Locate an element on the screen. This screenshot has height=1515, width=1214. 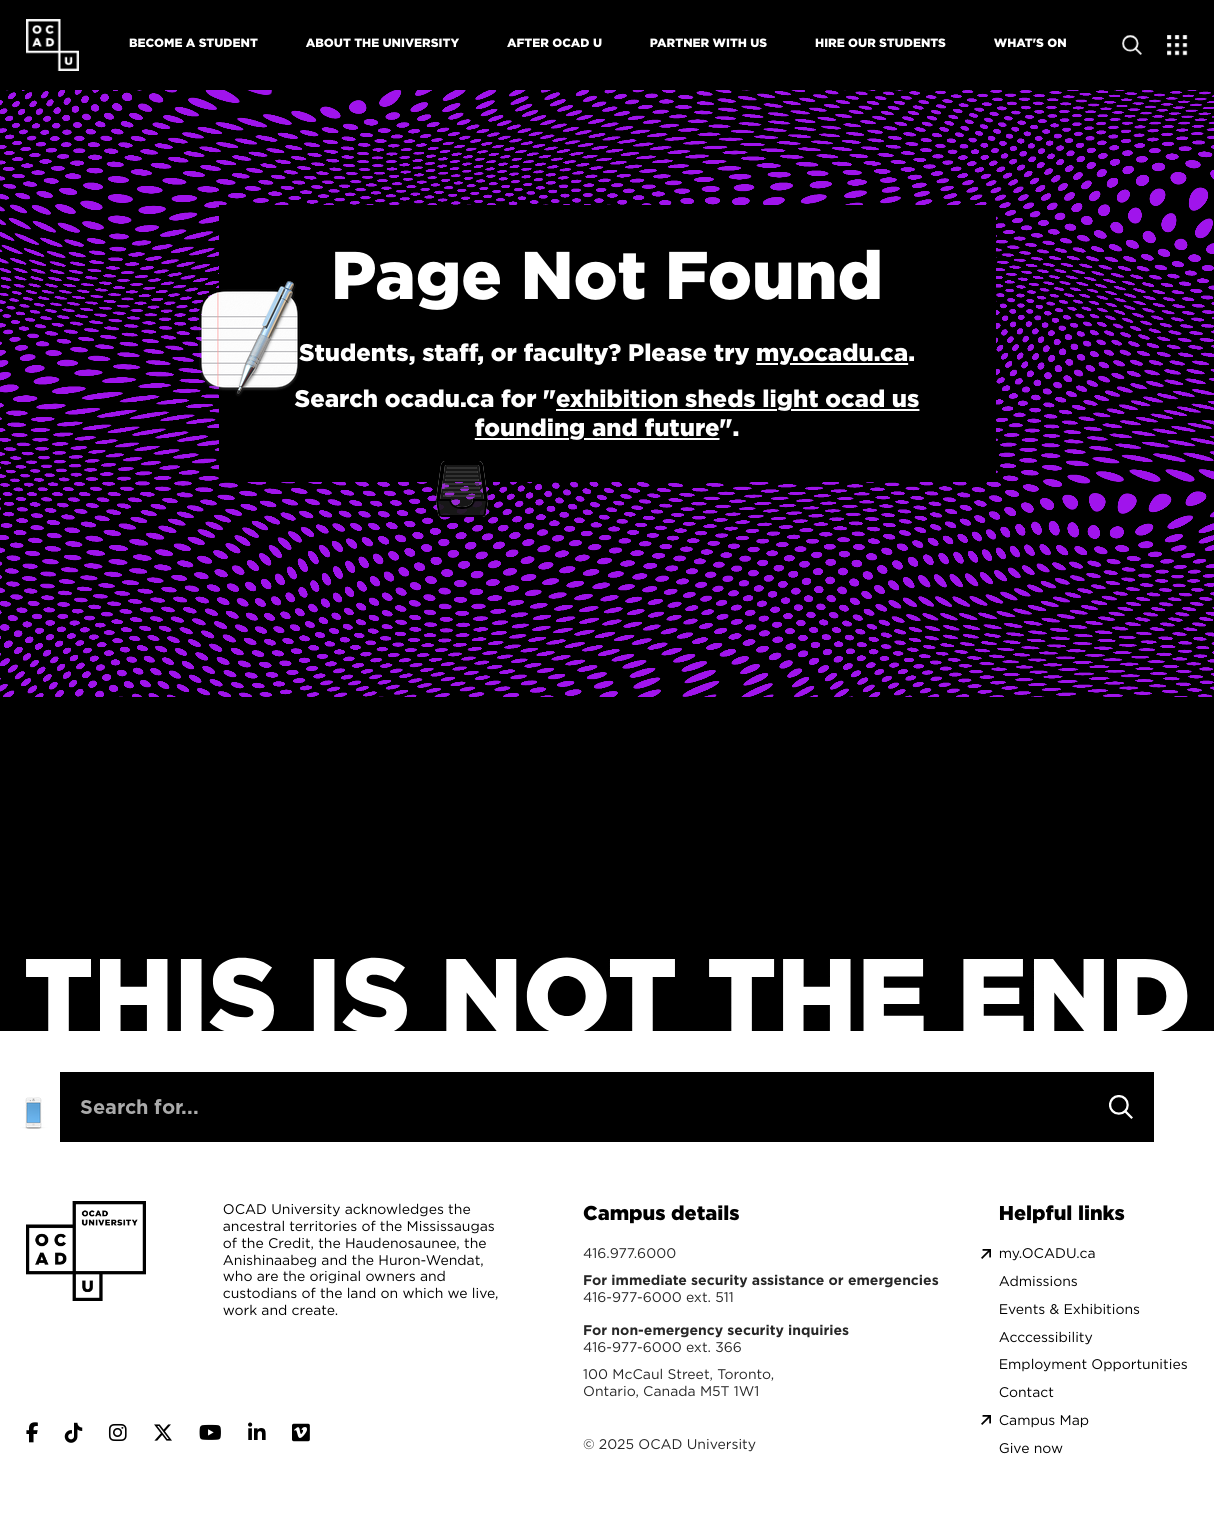
view recently accessed files is located at coordinates (462, 489).